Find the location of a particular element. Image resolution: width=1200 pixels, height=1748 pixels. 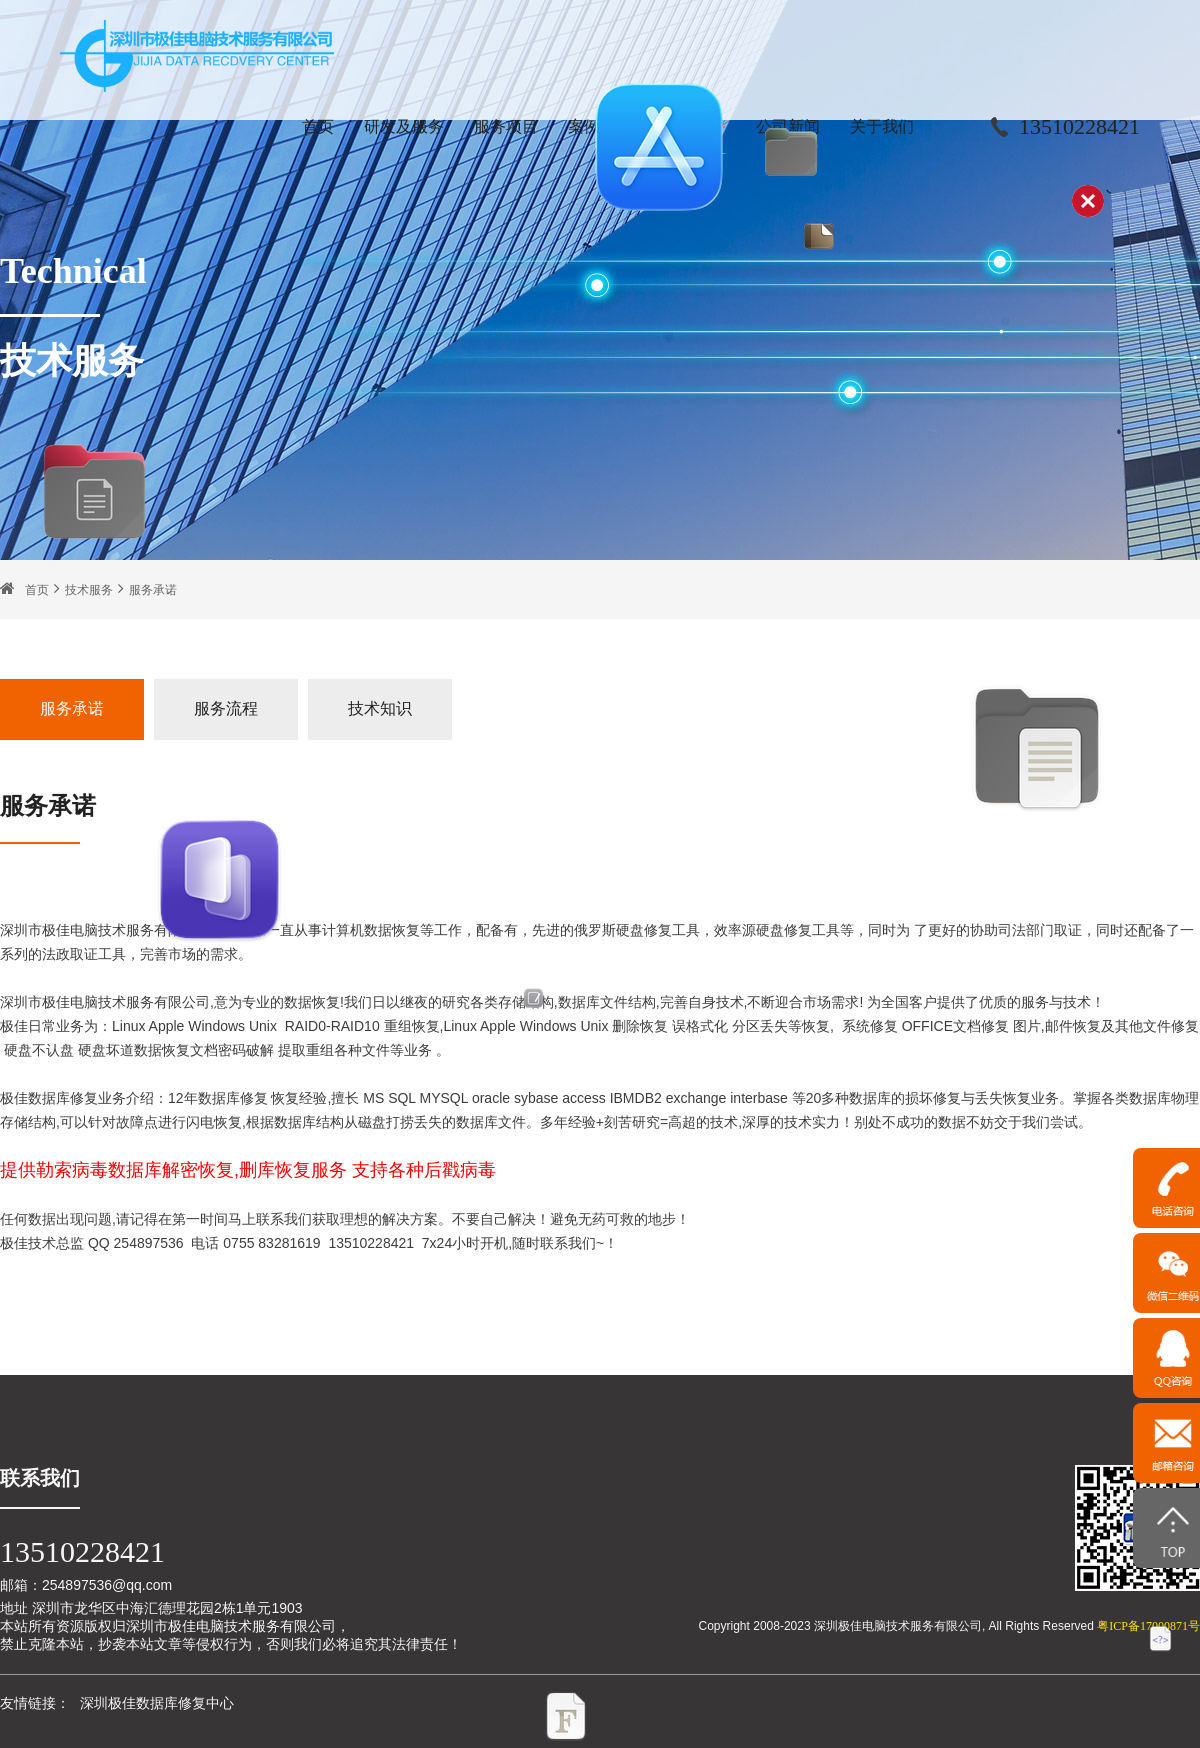

stop or cancel the current action is located at coordinates (1088, 201).